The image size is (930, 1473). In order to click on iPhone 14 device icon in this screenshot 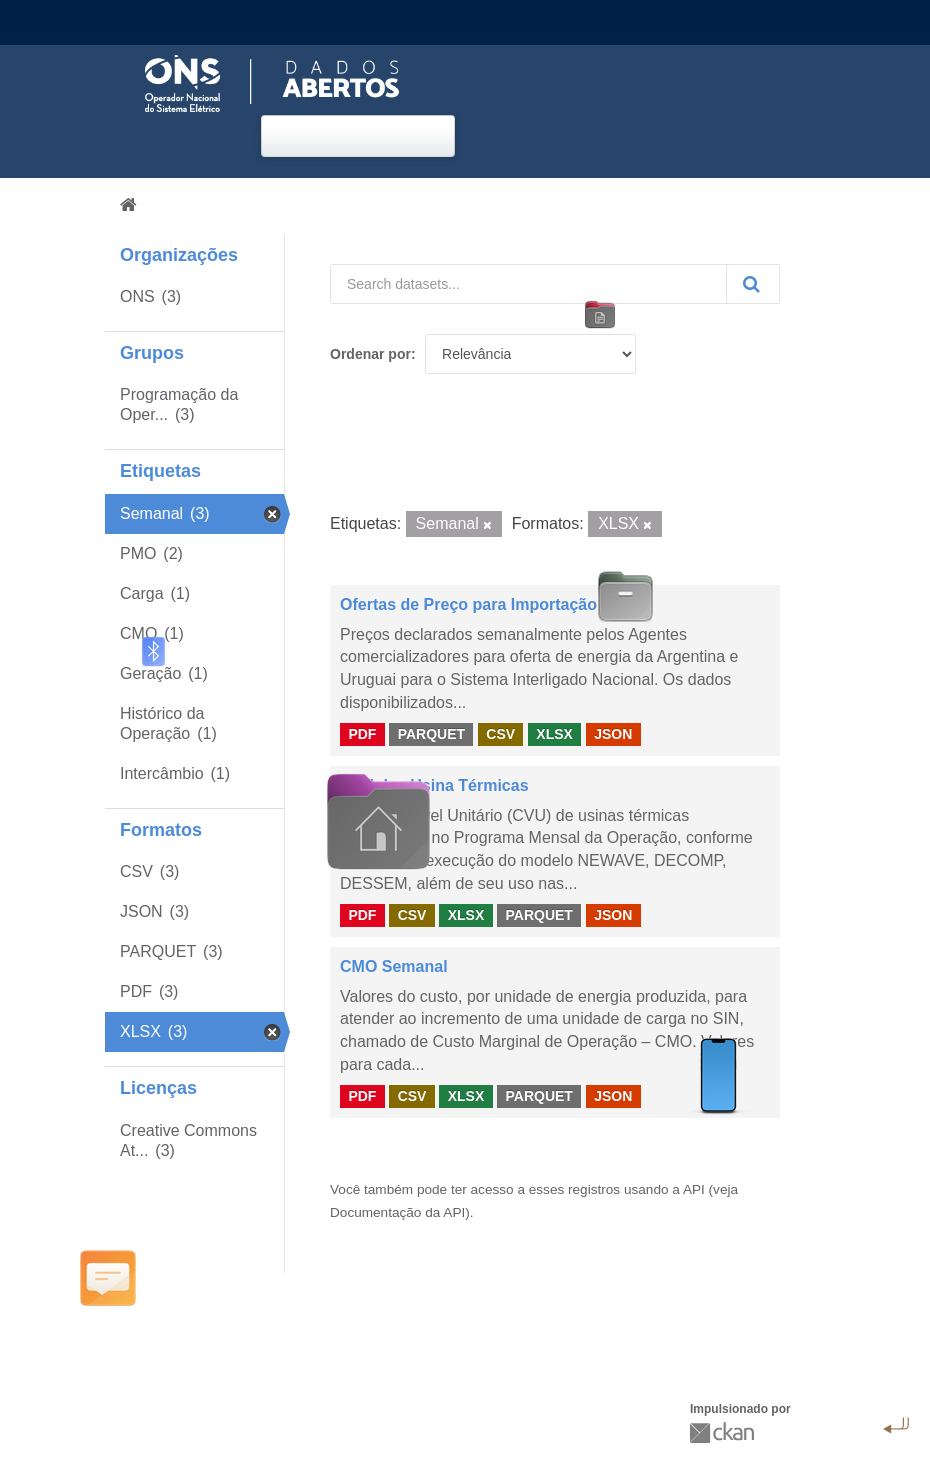, I will do `click(718, 1076)`.